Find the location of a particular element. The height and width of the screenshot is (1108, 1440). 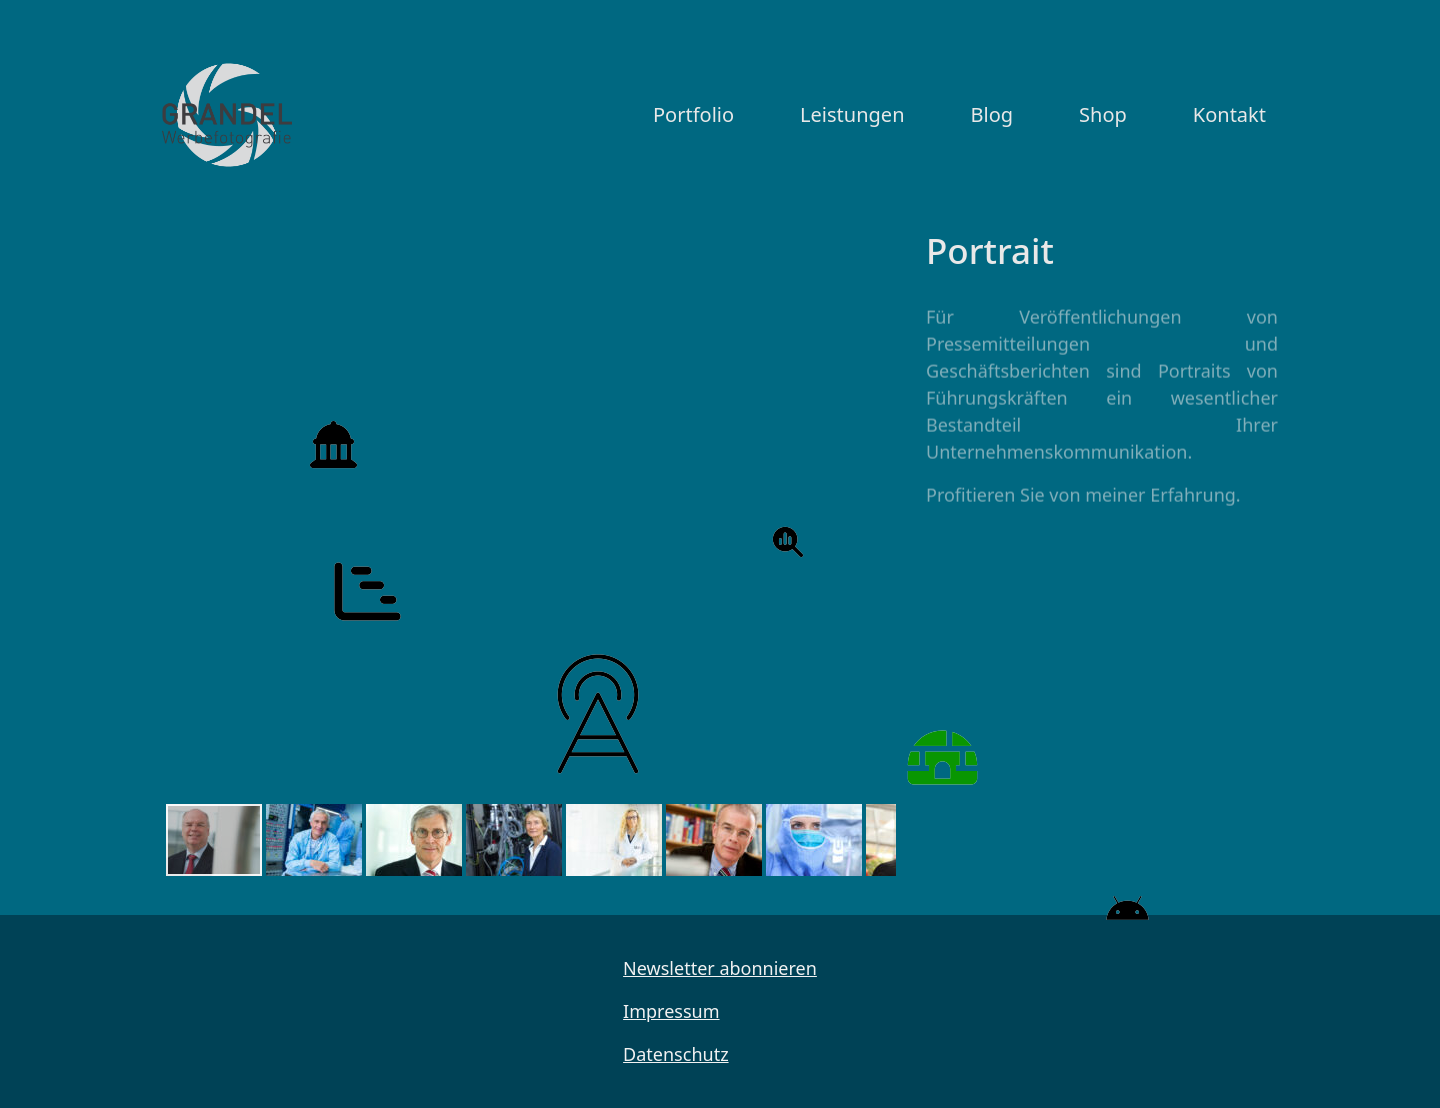

indicates cold weather or winter conditions is located at coordinates (942, 757).